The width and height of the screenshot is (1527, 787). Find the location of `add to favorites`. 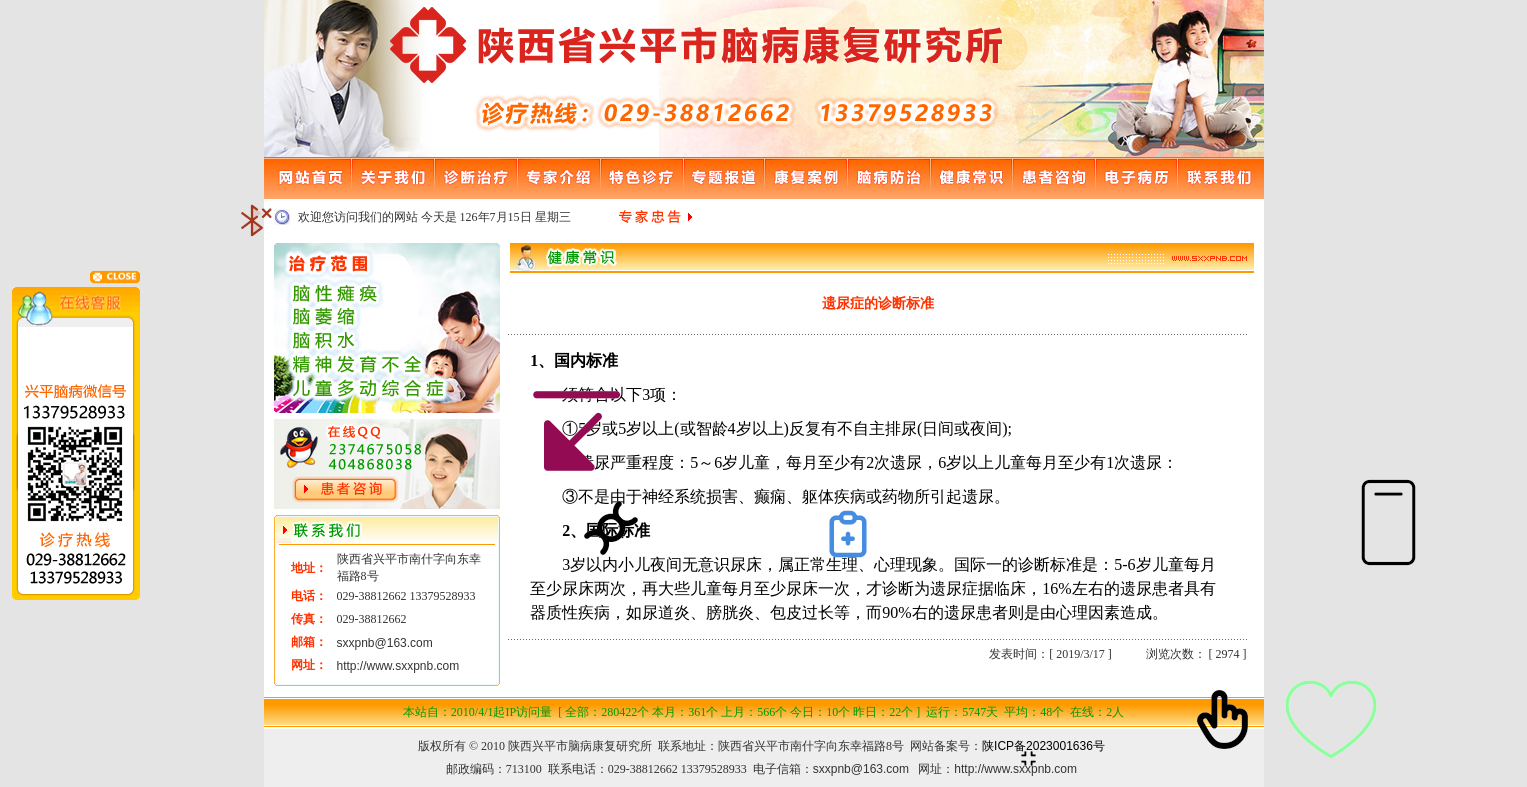

add to favorites is located at coordinates (1331, 716).